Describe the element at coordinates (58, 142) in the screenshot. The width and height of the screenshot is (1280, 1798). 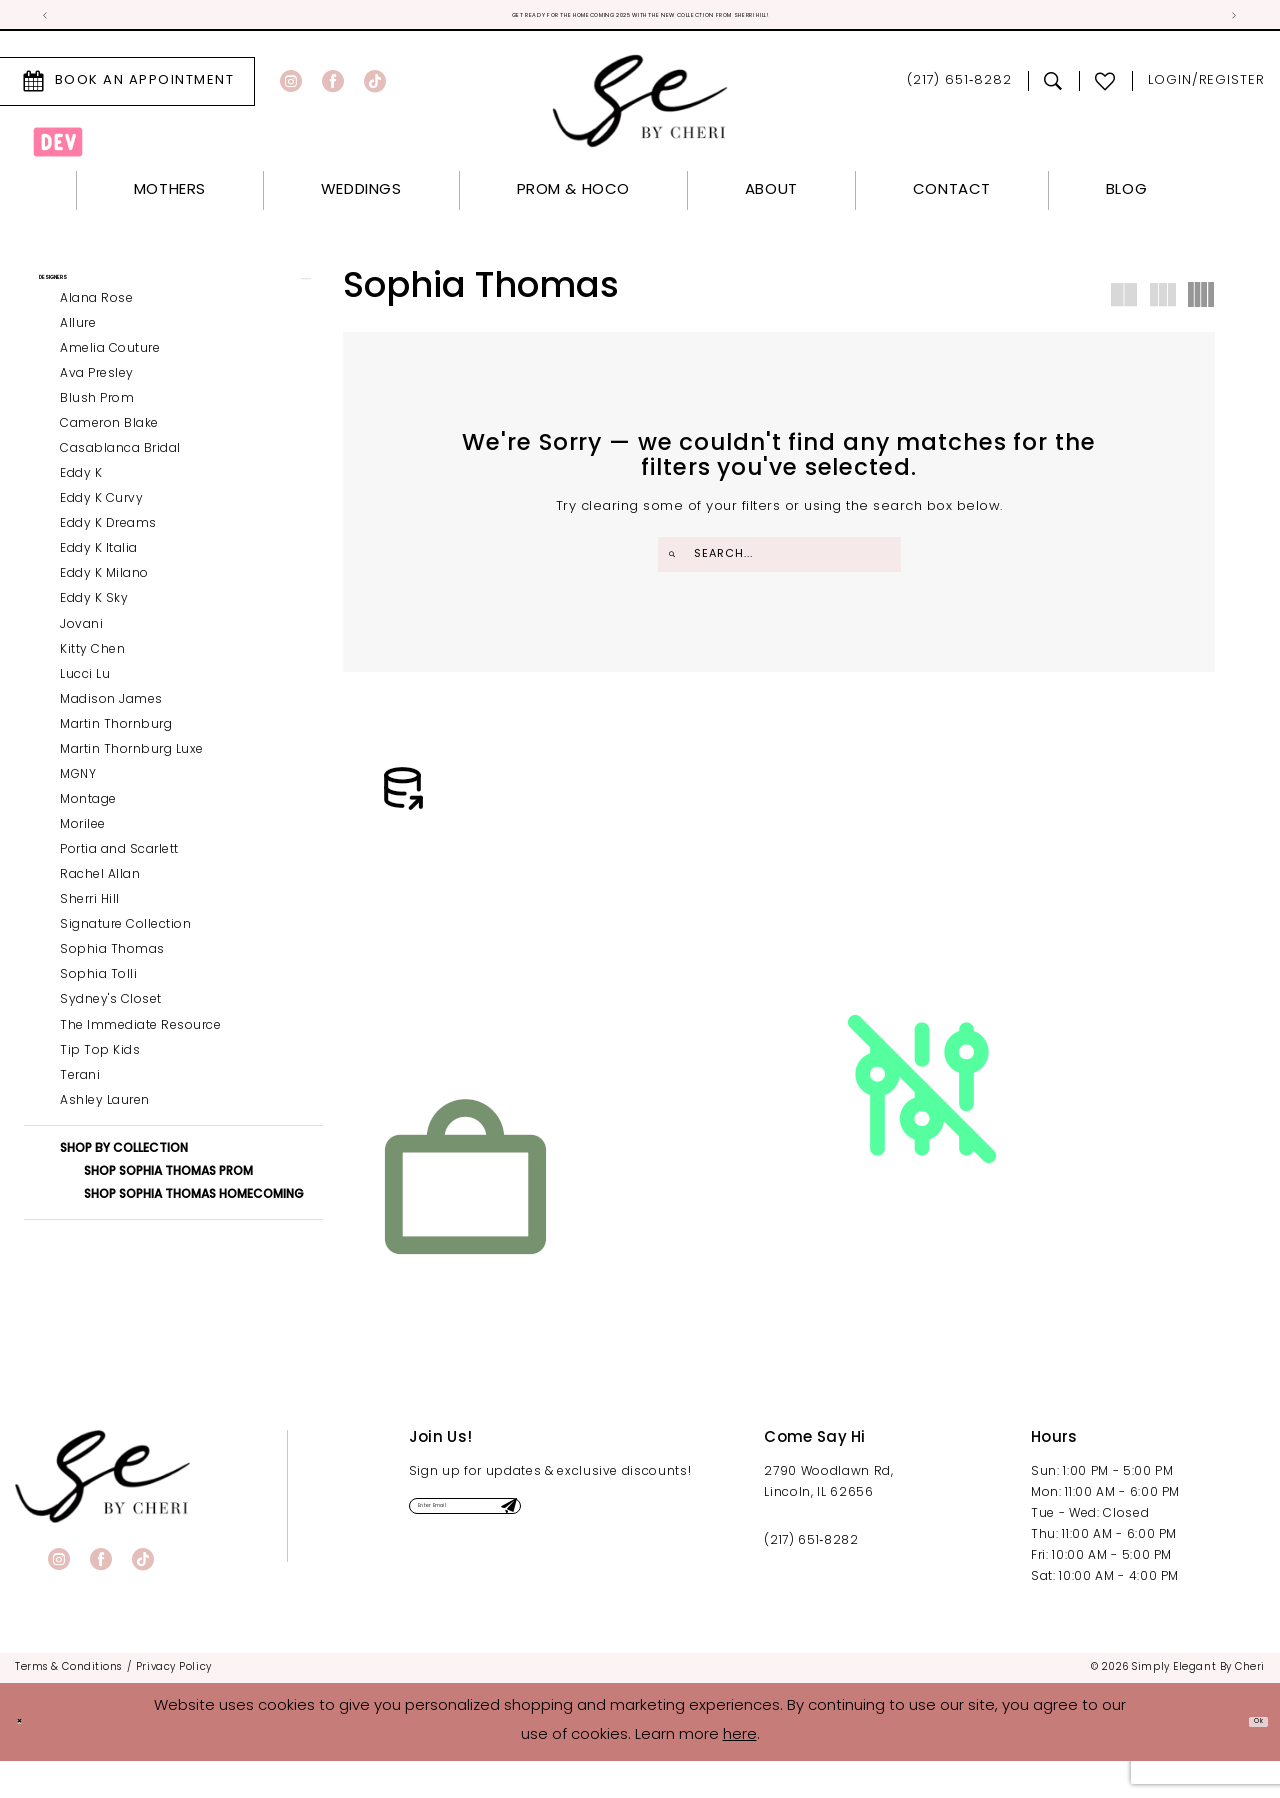
I see `link to dev.to developer community profile` at that location.